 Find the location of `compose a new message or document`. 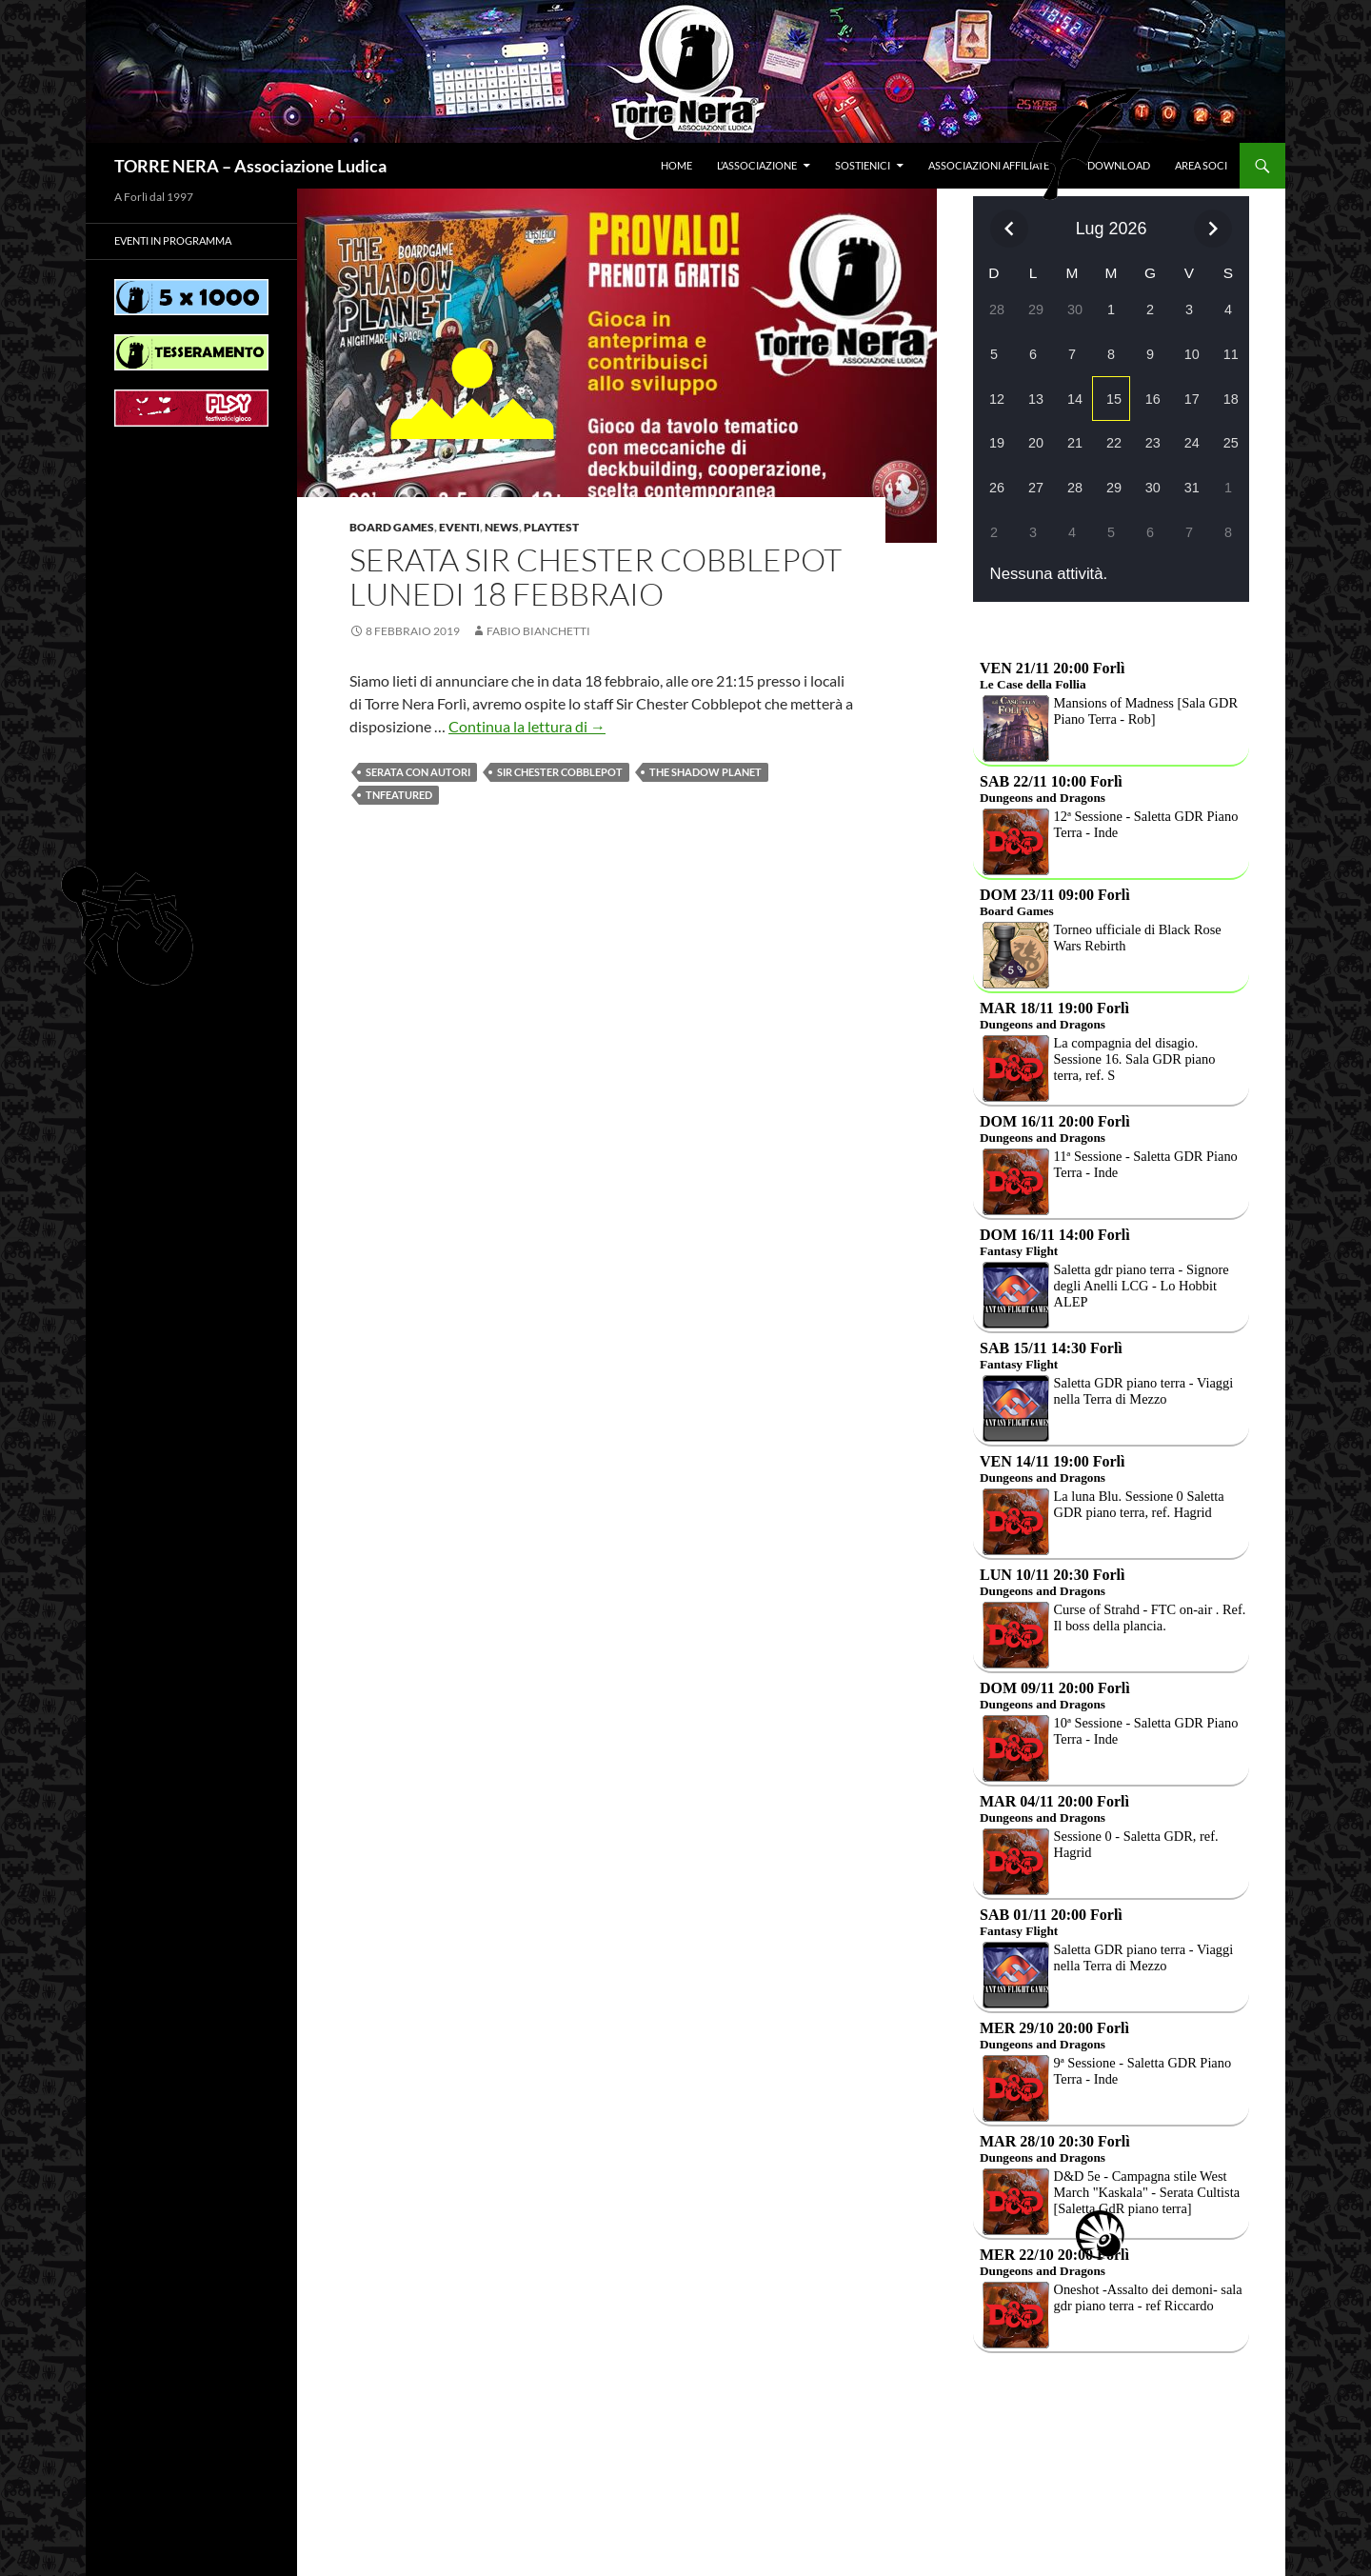

compose a new message or document is located at coordinates (1086, 142).